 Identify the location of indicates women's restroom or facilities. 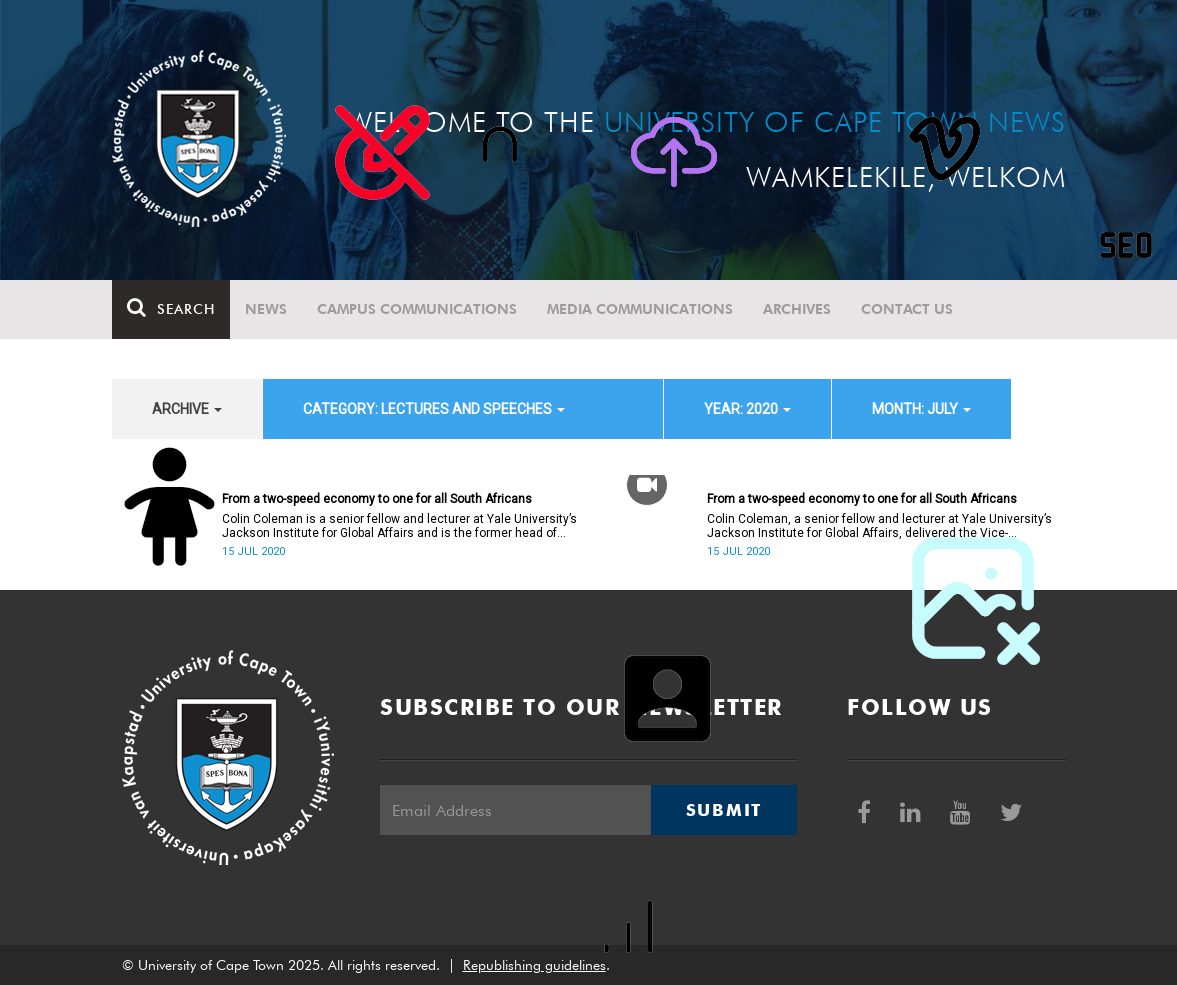
(169, 509).